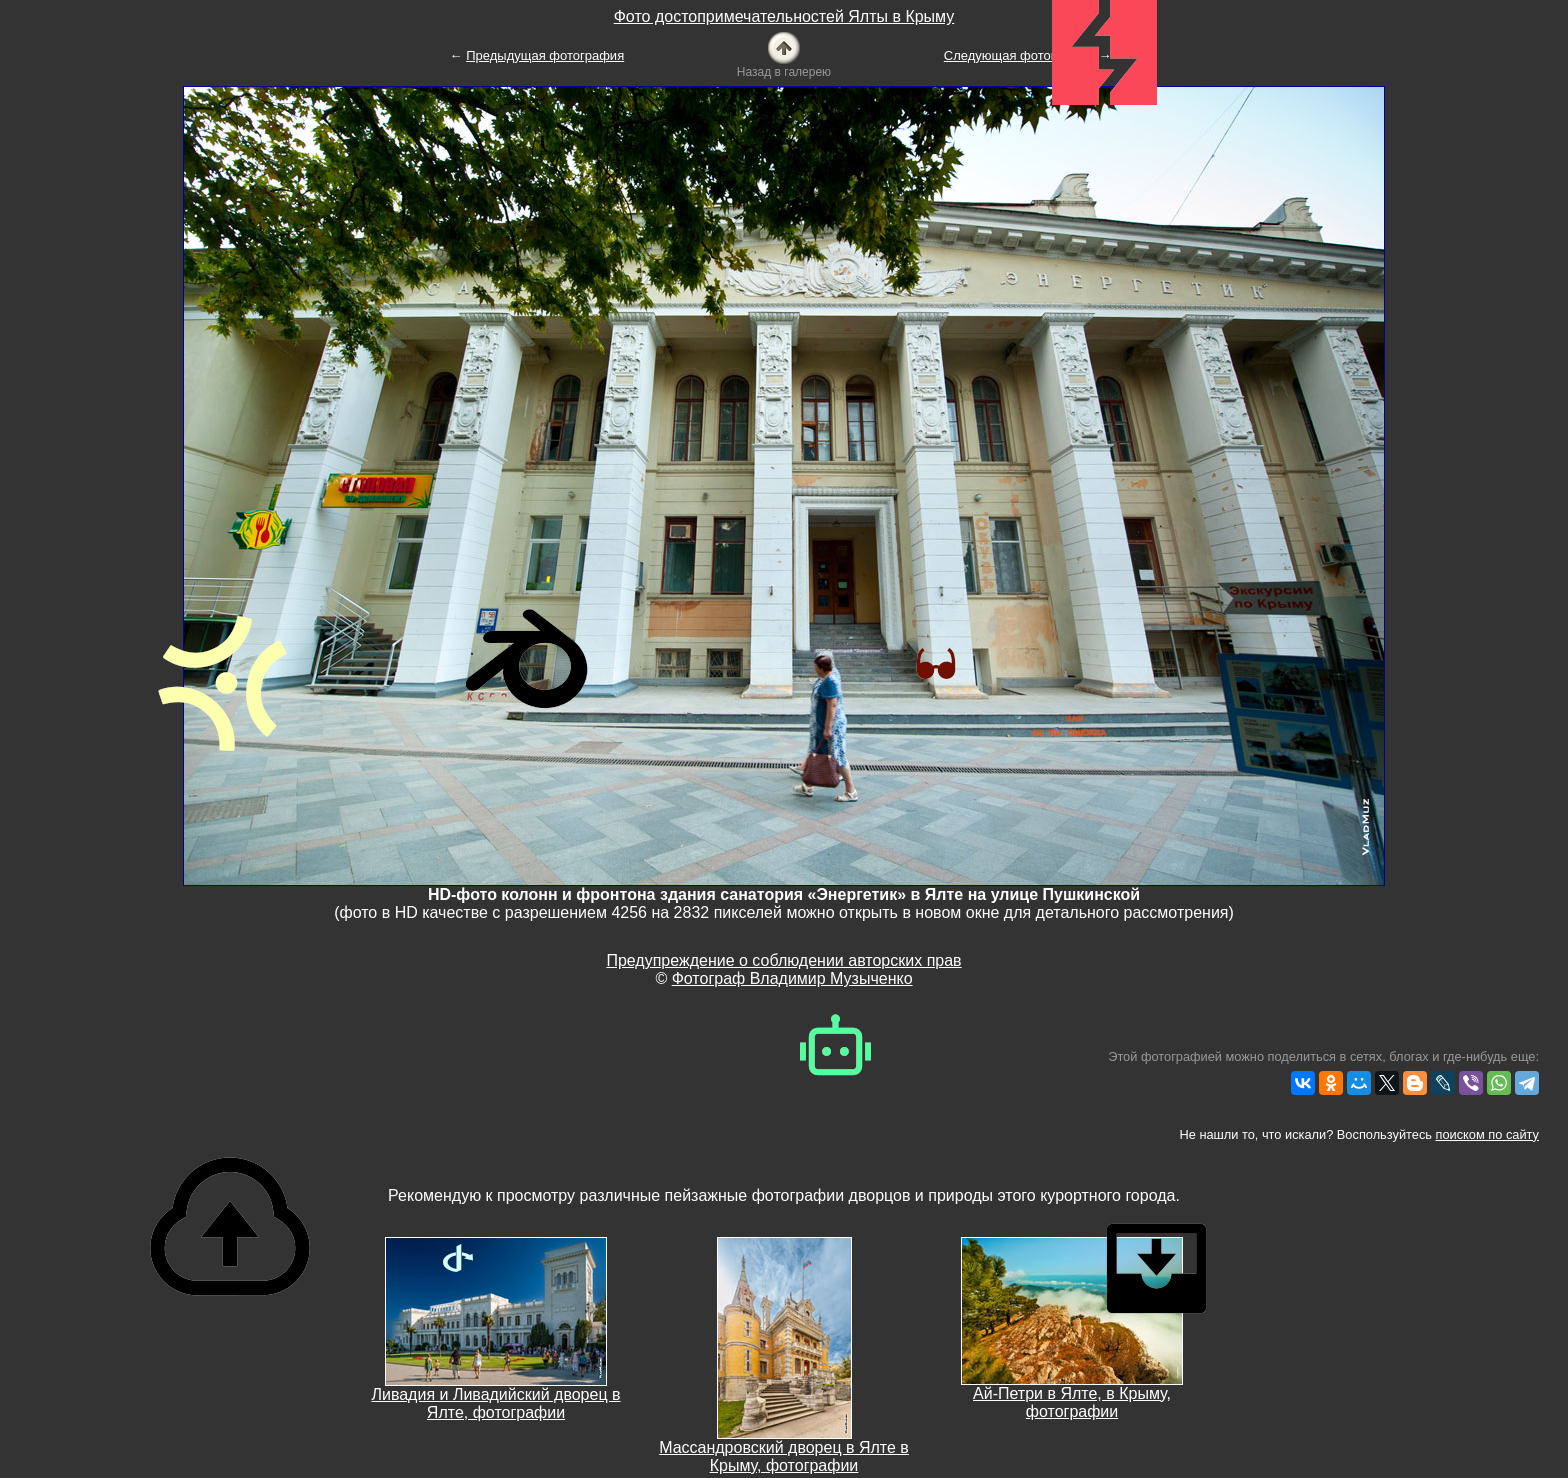 Image resolution: width=1568 pixels, height=1478 pixels. Describe the element at coordinates (835, 1048) in the screenshot. I see `access AI or chatbot features` at that location.